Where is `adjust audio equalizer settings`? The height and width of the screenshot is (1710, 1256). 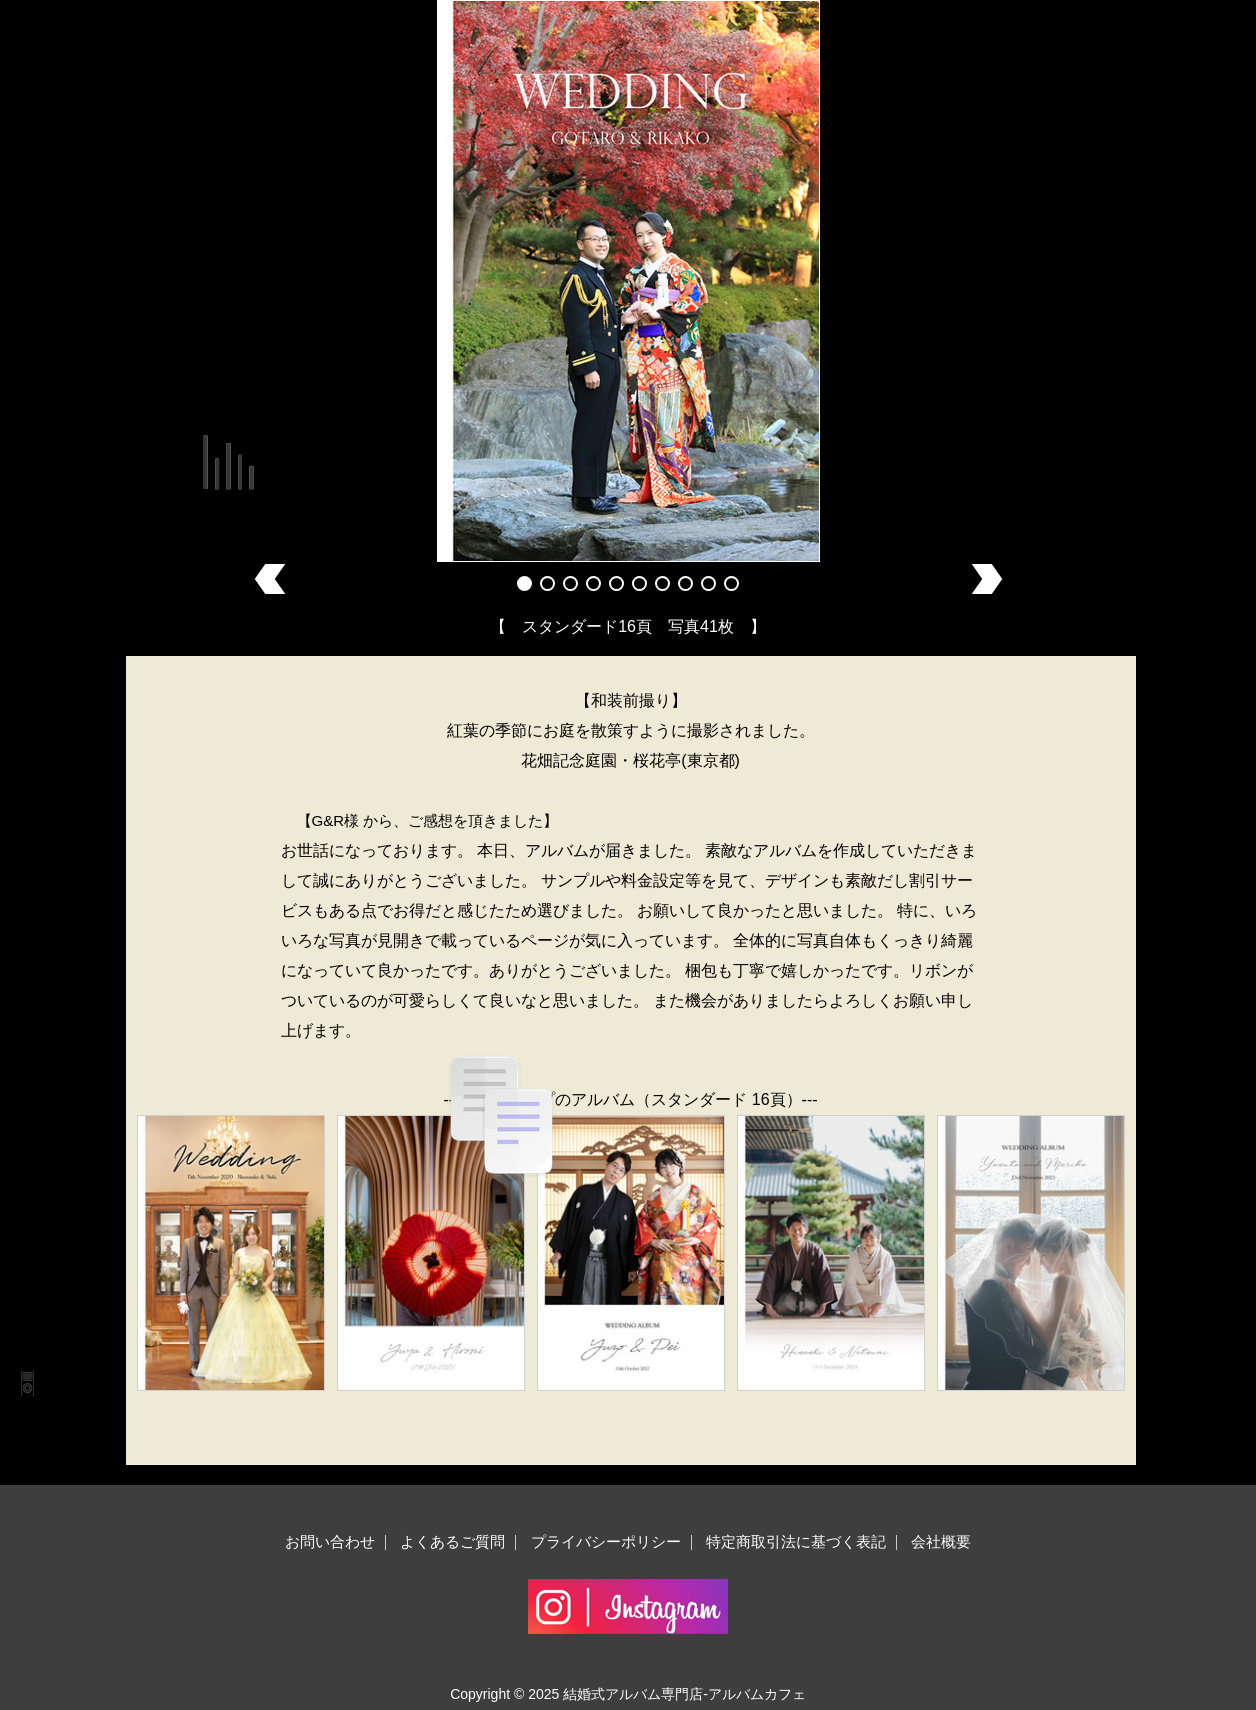
adjust audio equalizer settings is located at coordinates (230, 462).